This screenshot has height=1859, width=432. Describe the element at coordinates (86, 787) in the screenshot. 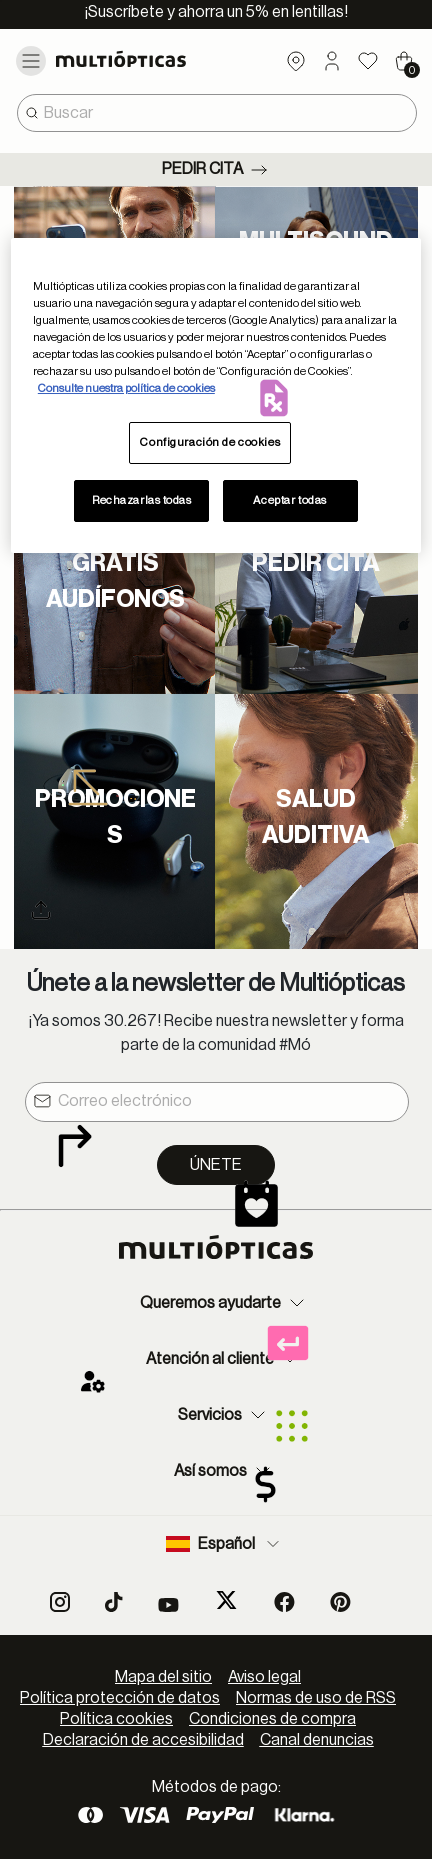

I see `navigate to the top-left or beginning of content` at that location.